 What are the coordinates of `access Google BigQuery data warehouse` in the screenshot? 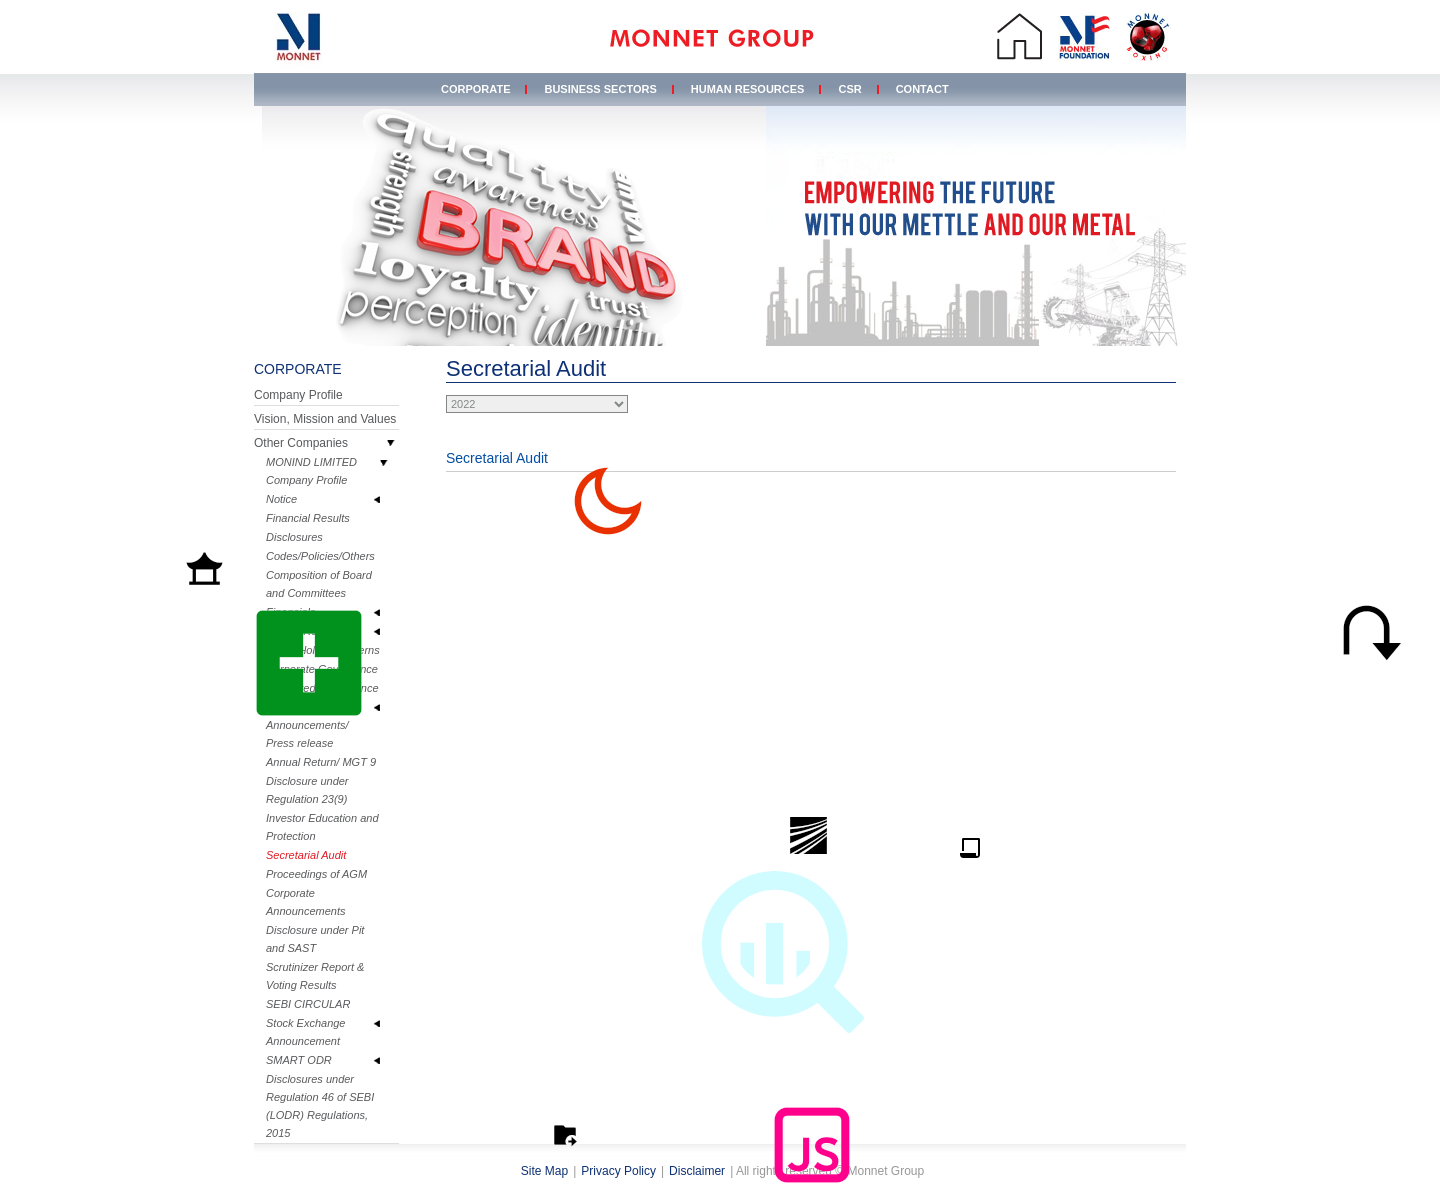 It's located at (783, 952).